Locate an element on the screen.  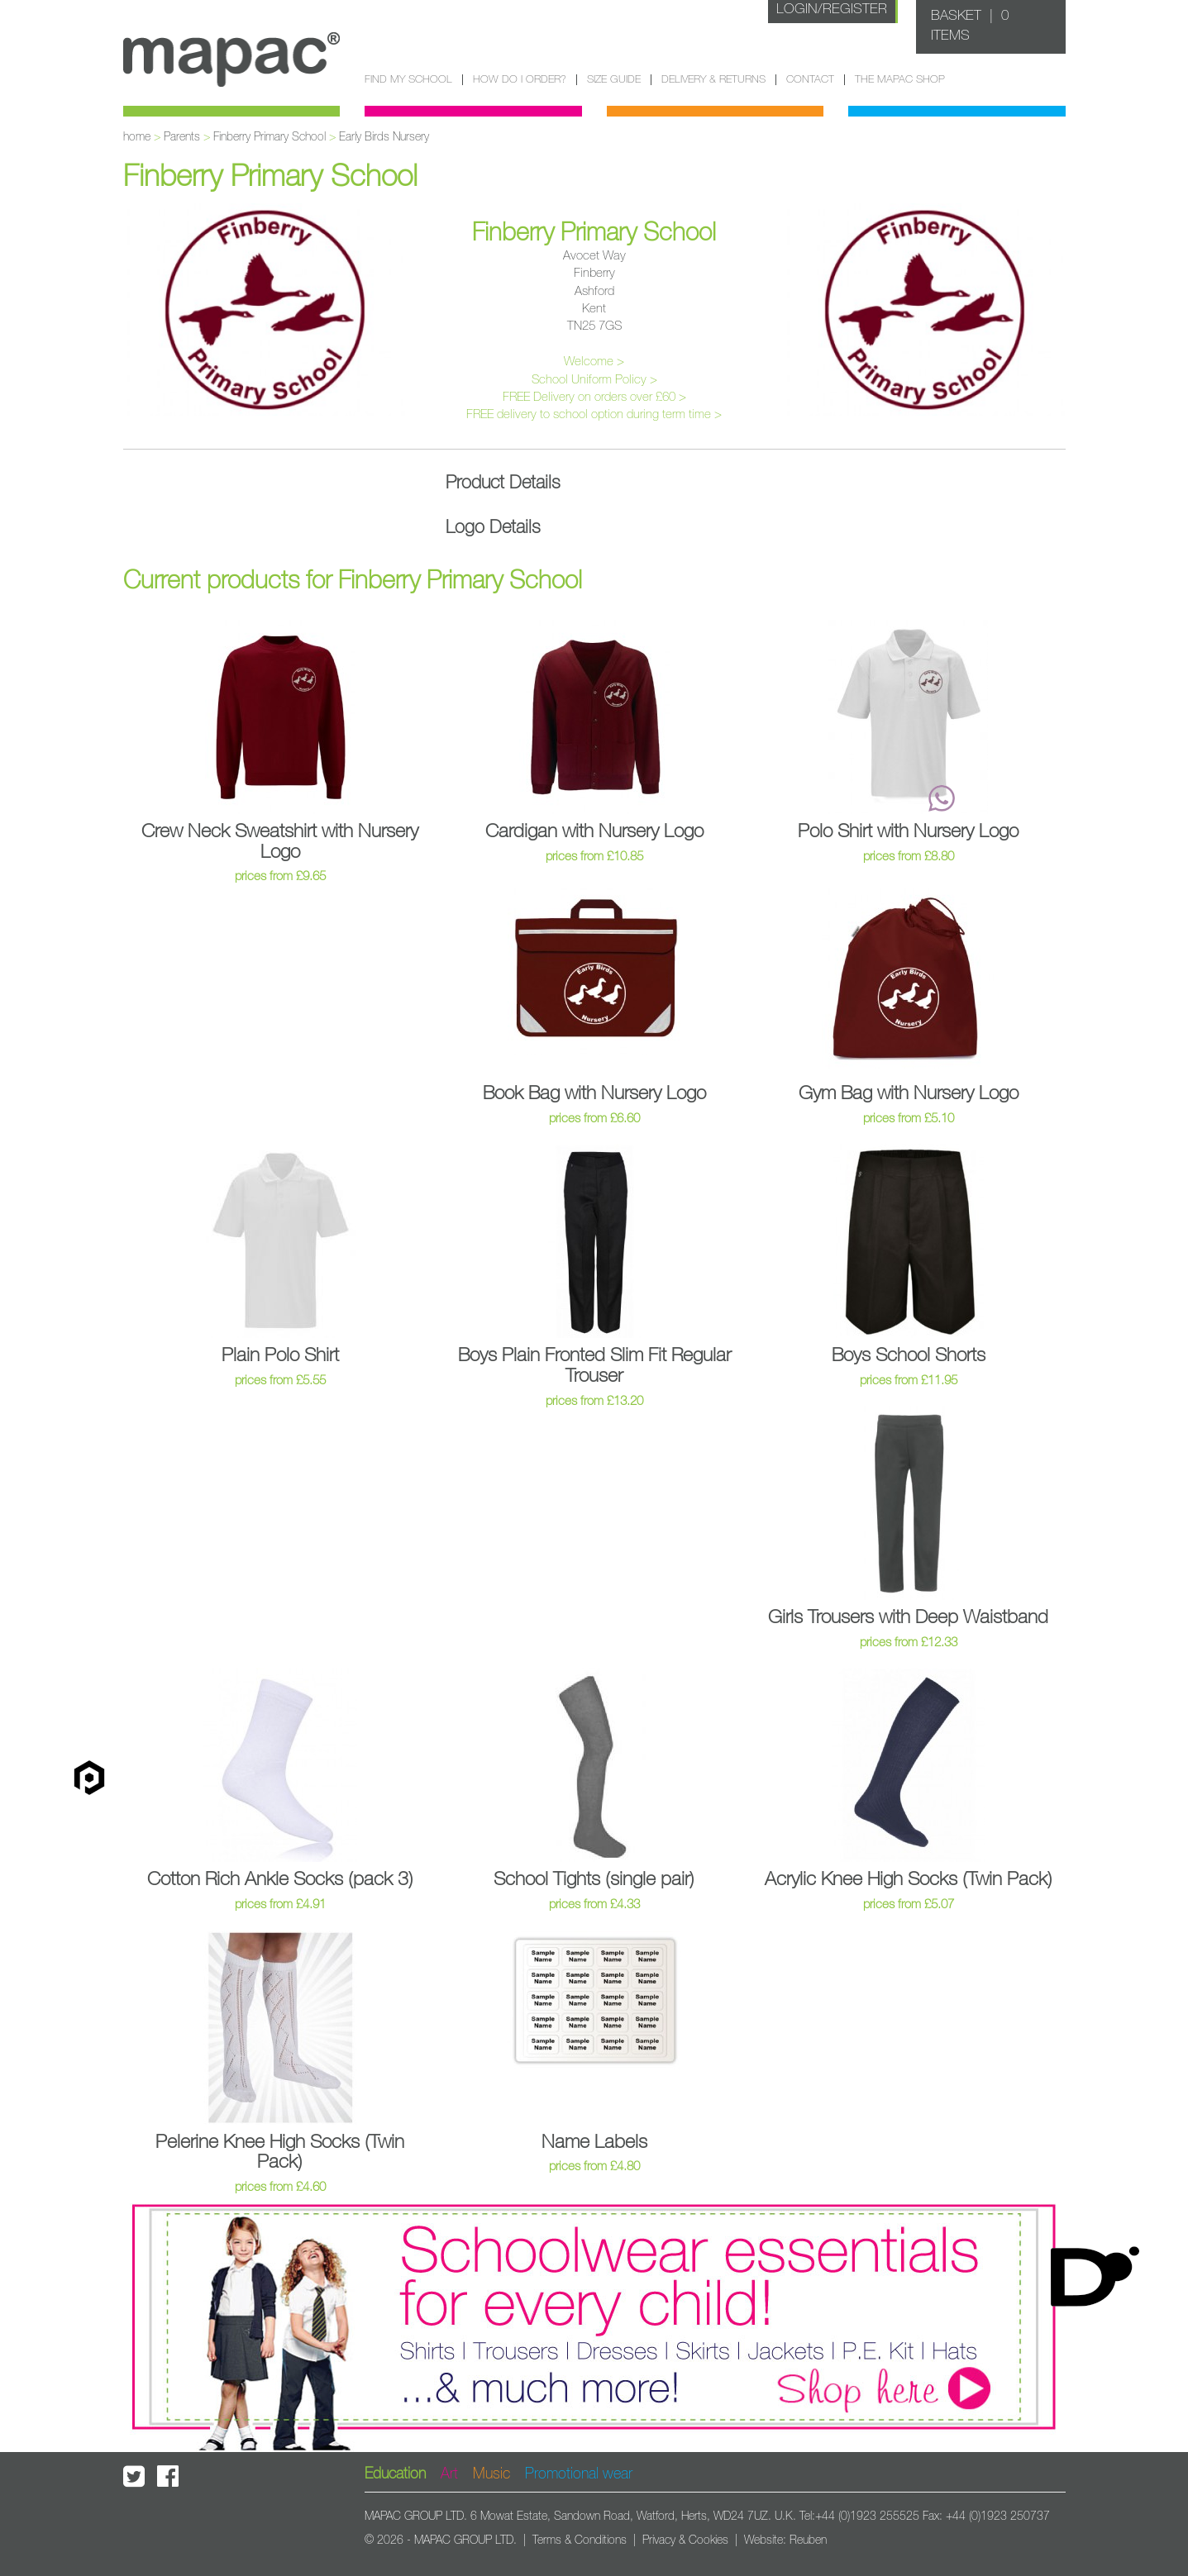
open whatsapp messaging app is located at coordinates (942, 798).